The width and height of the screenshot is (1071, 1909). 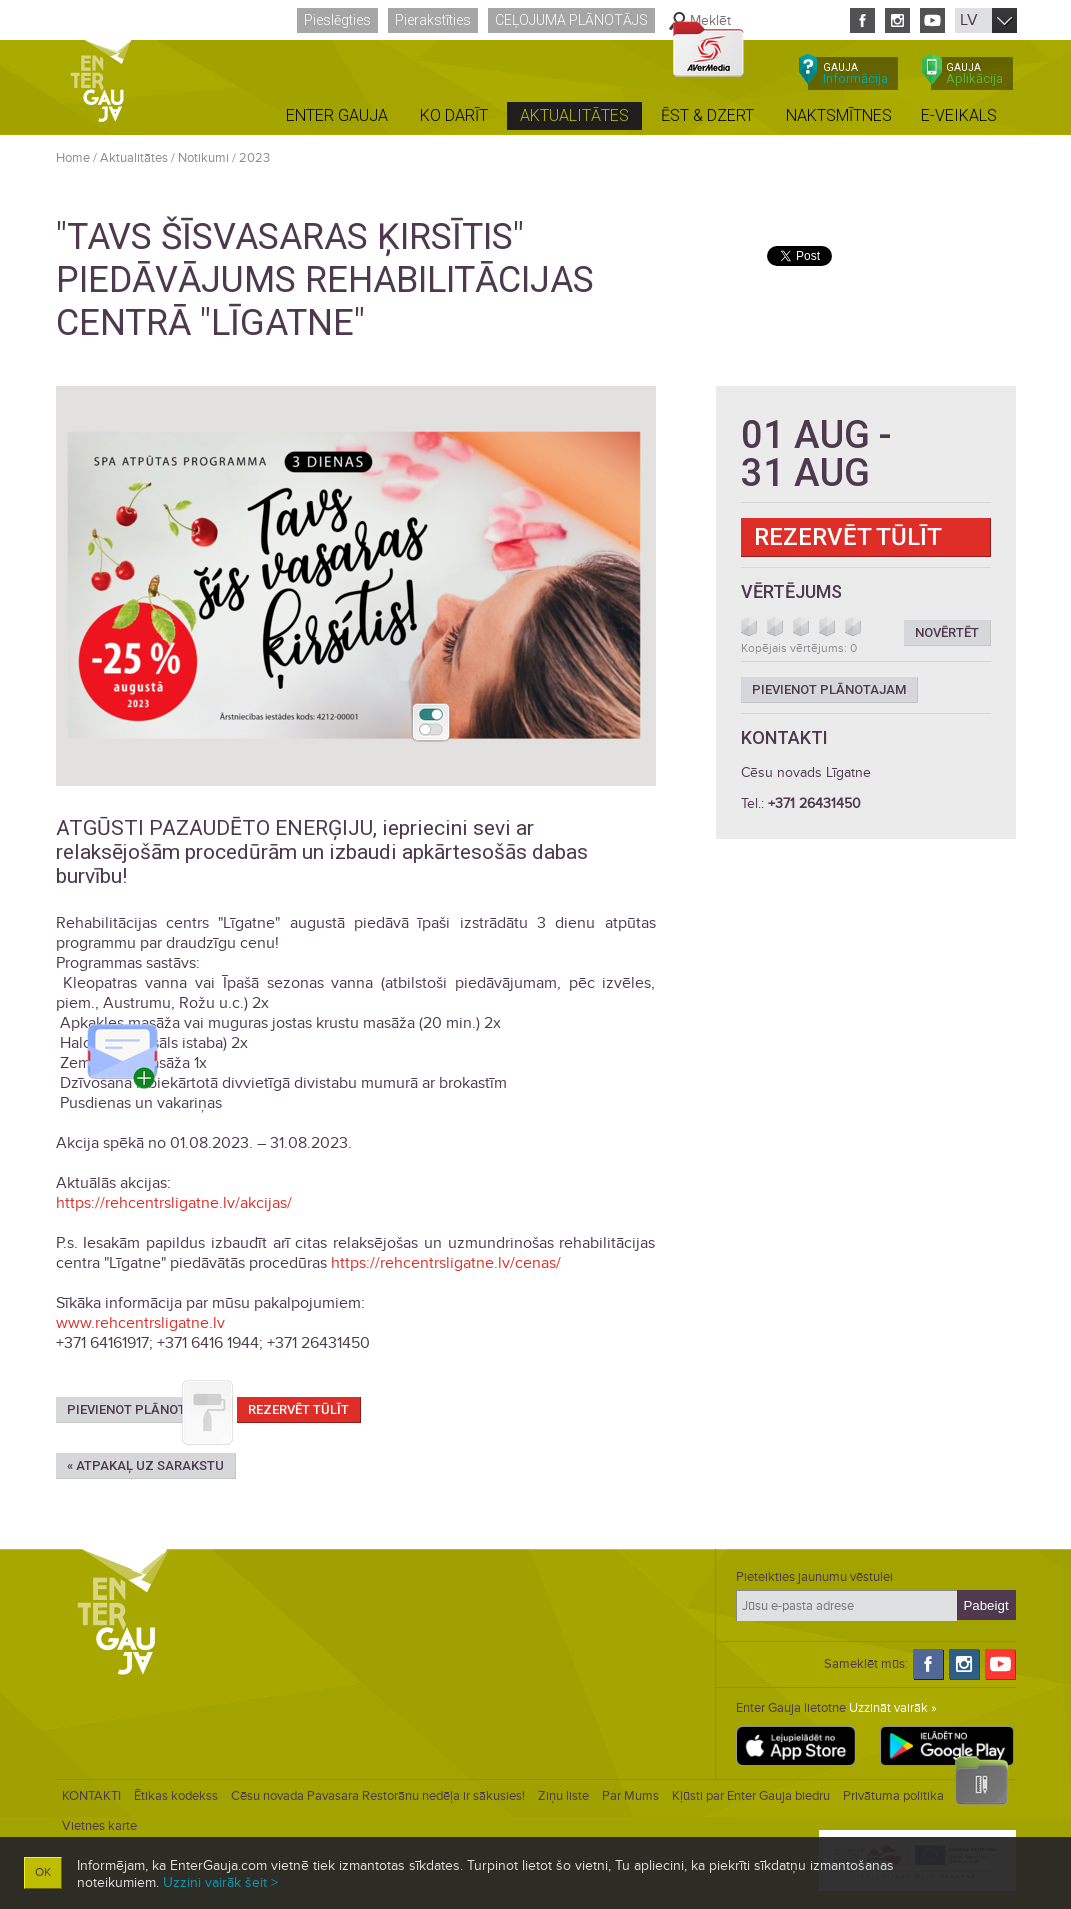 I want to click on a theme or appearance customization file, so click(x=207, y=1412).